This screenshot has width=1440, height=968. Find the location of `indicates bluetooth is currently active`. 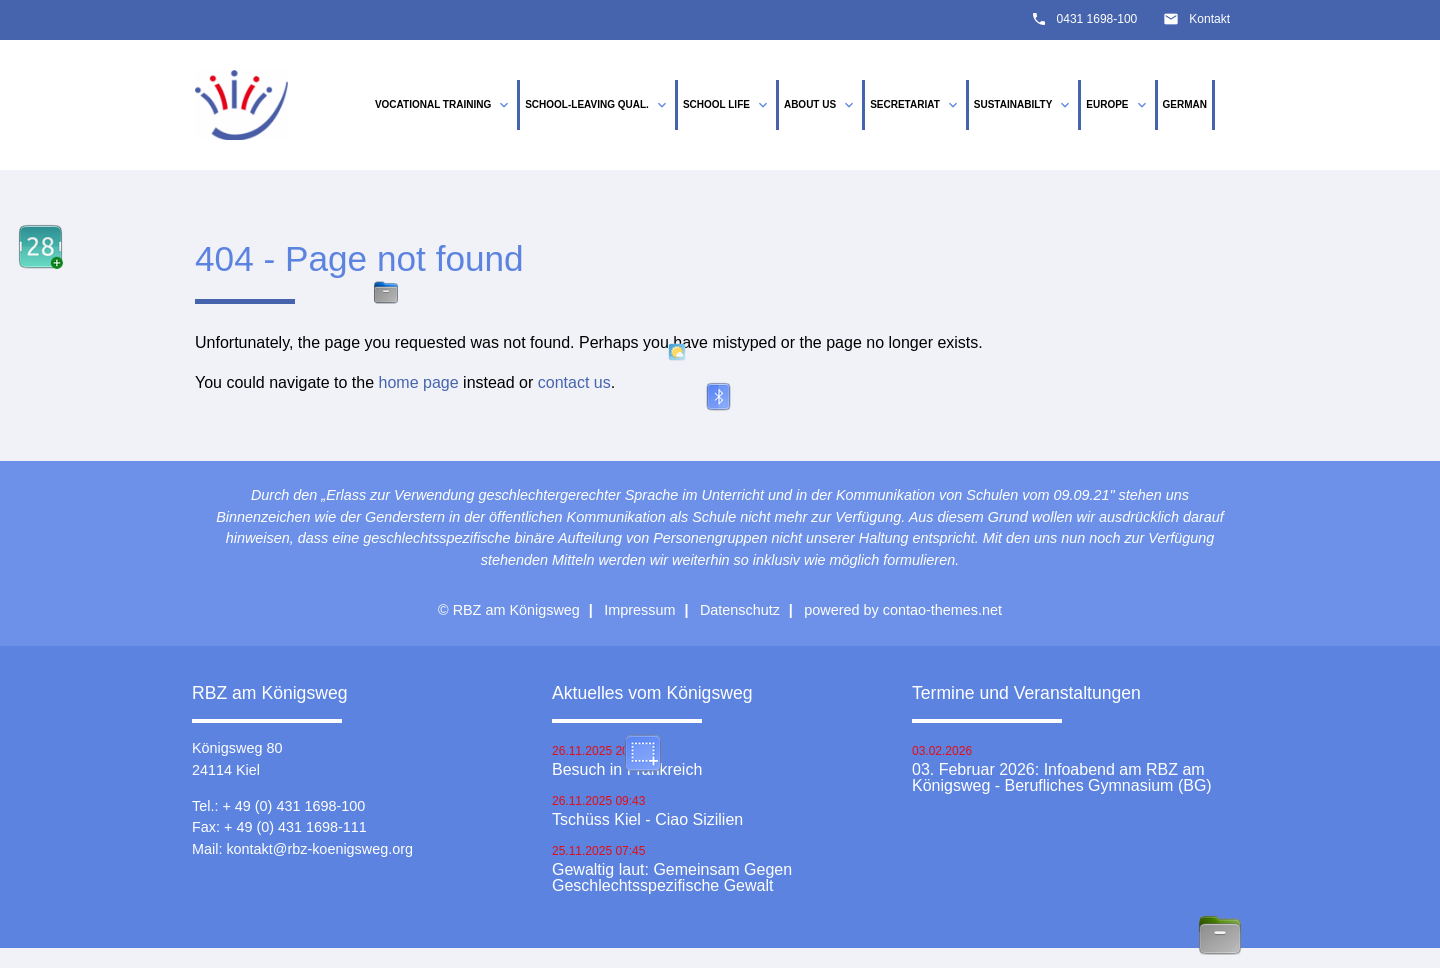

indicates bluetooth is currently active is located at coordinates (718, 396).